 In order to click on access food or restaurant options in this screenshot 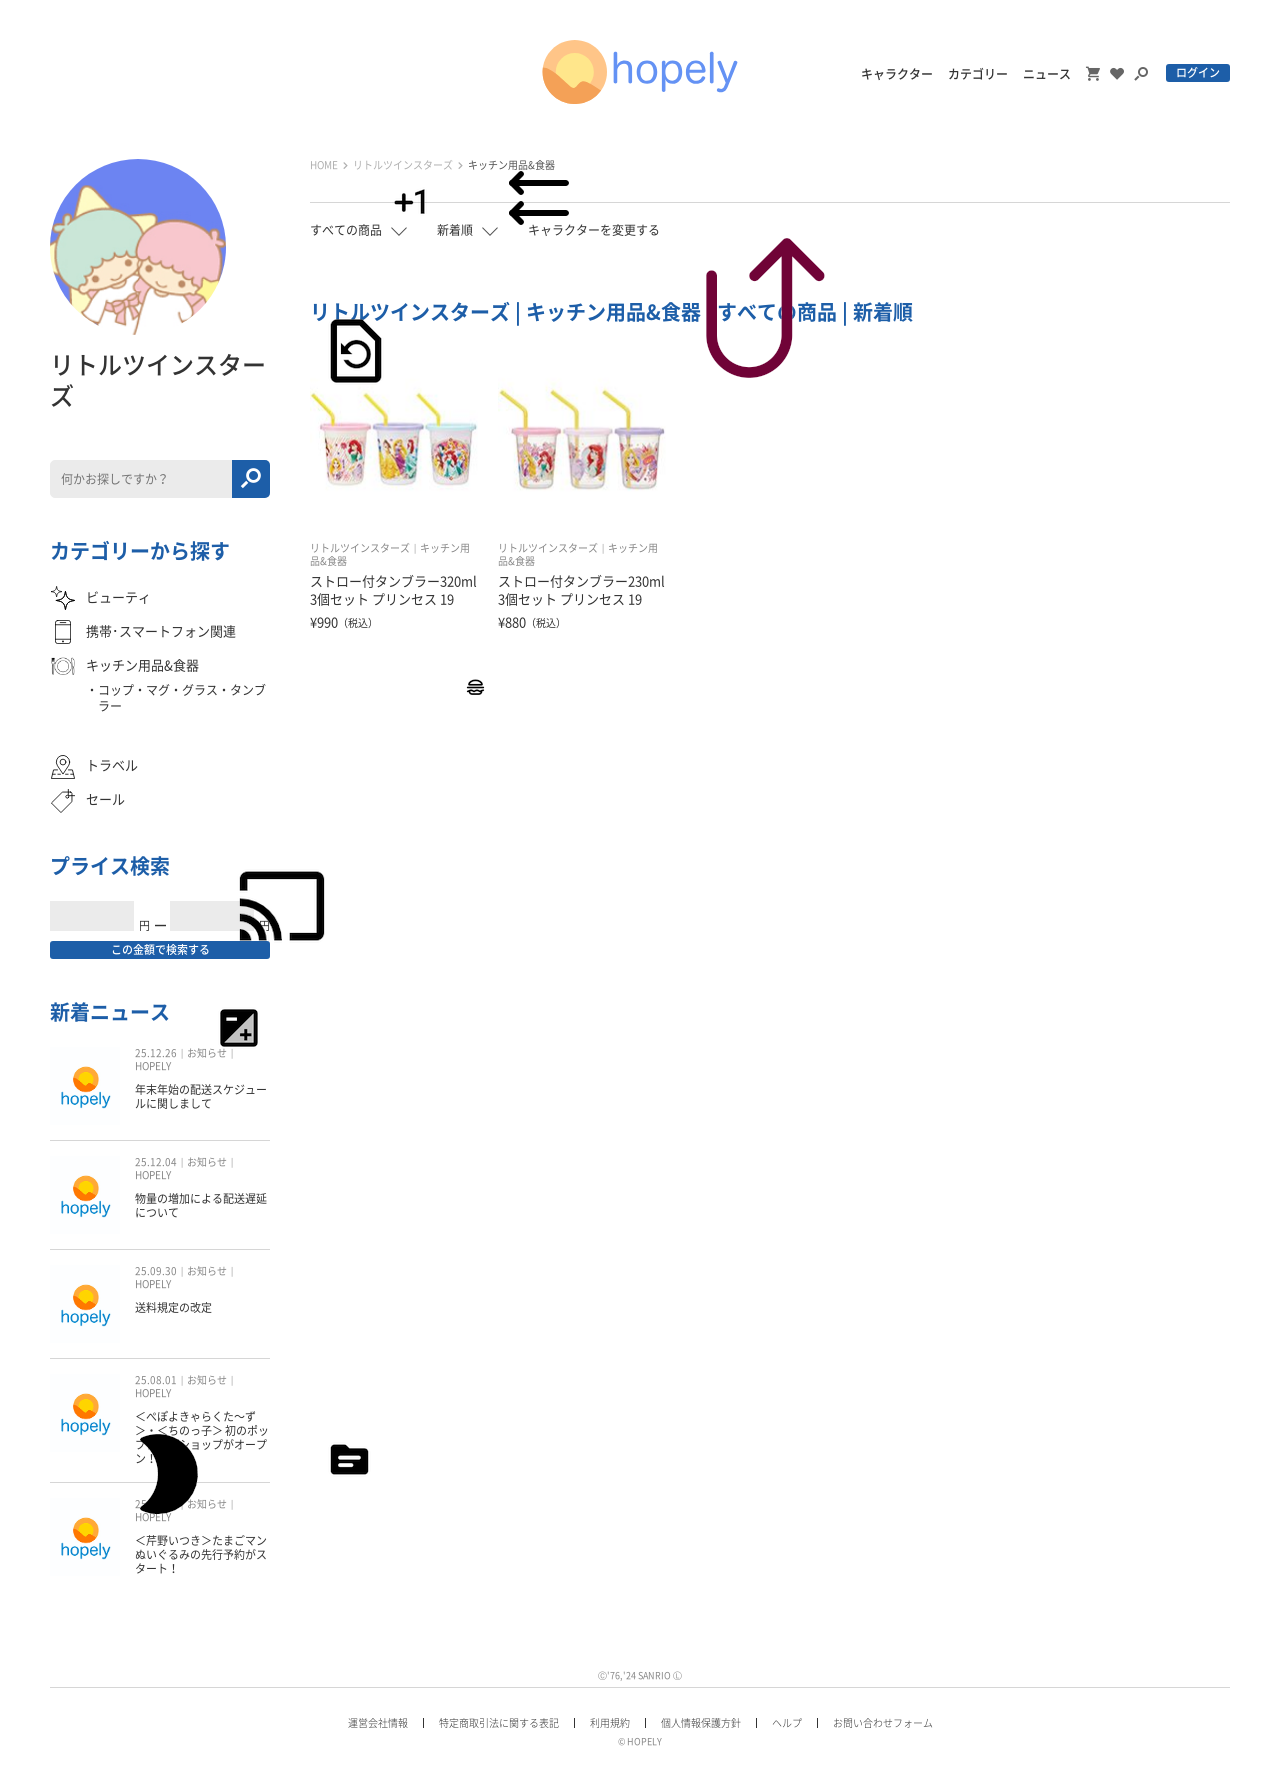, I will do `click(475, 687)`.